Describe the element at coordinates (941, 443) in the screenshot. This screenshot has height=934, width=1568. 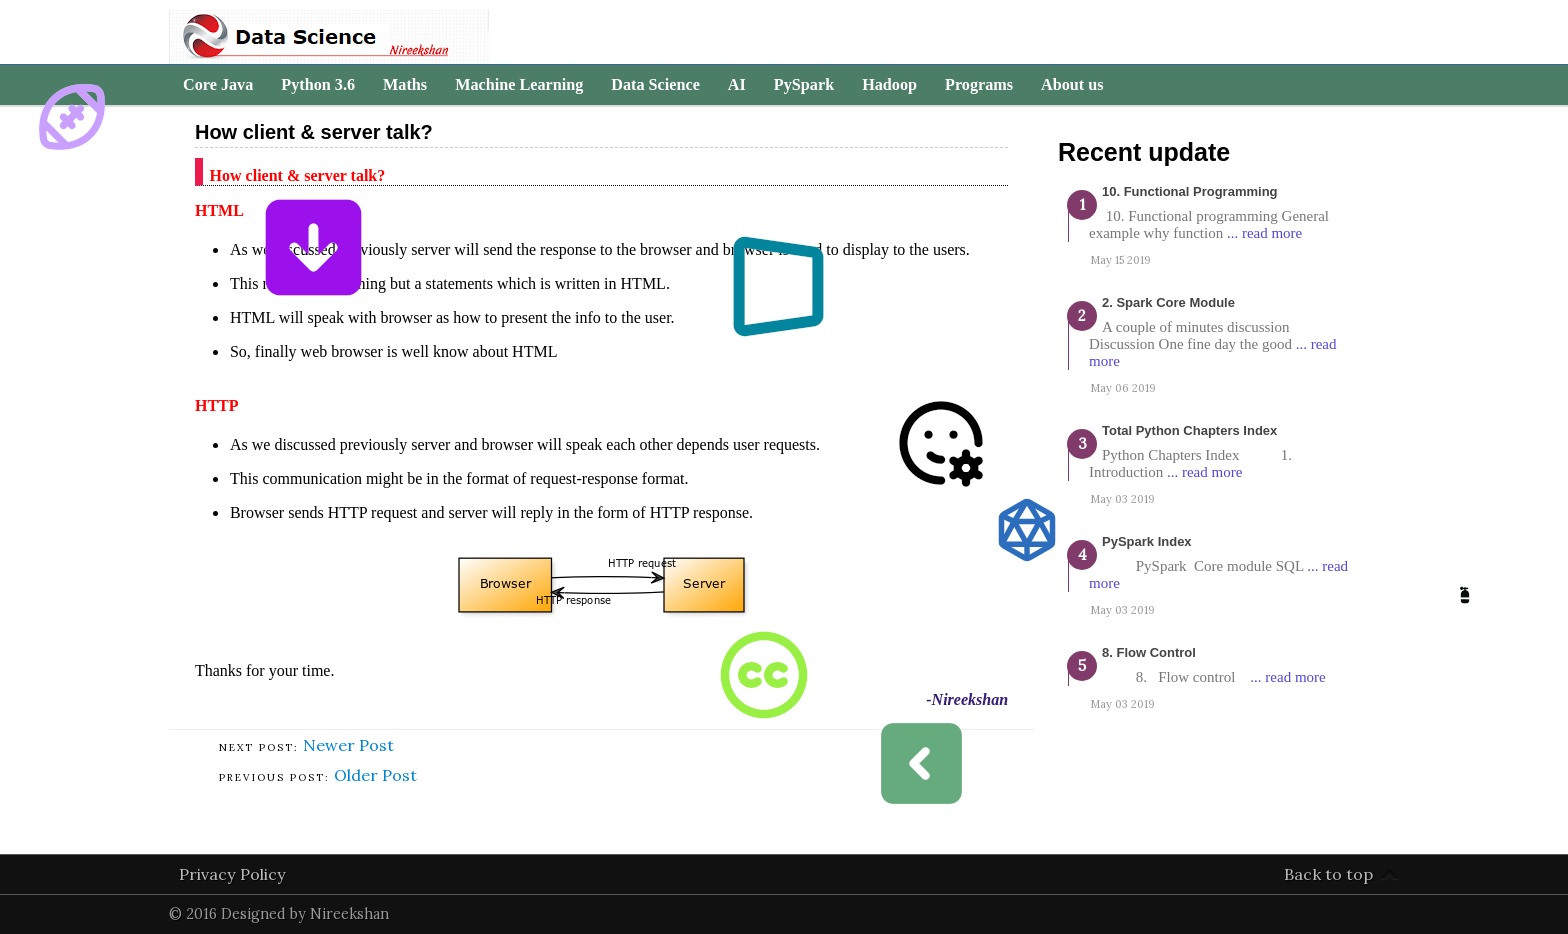
I see `customize emoji or reaction settings` at that location.